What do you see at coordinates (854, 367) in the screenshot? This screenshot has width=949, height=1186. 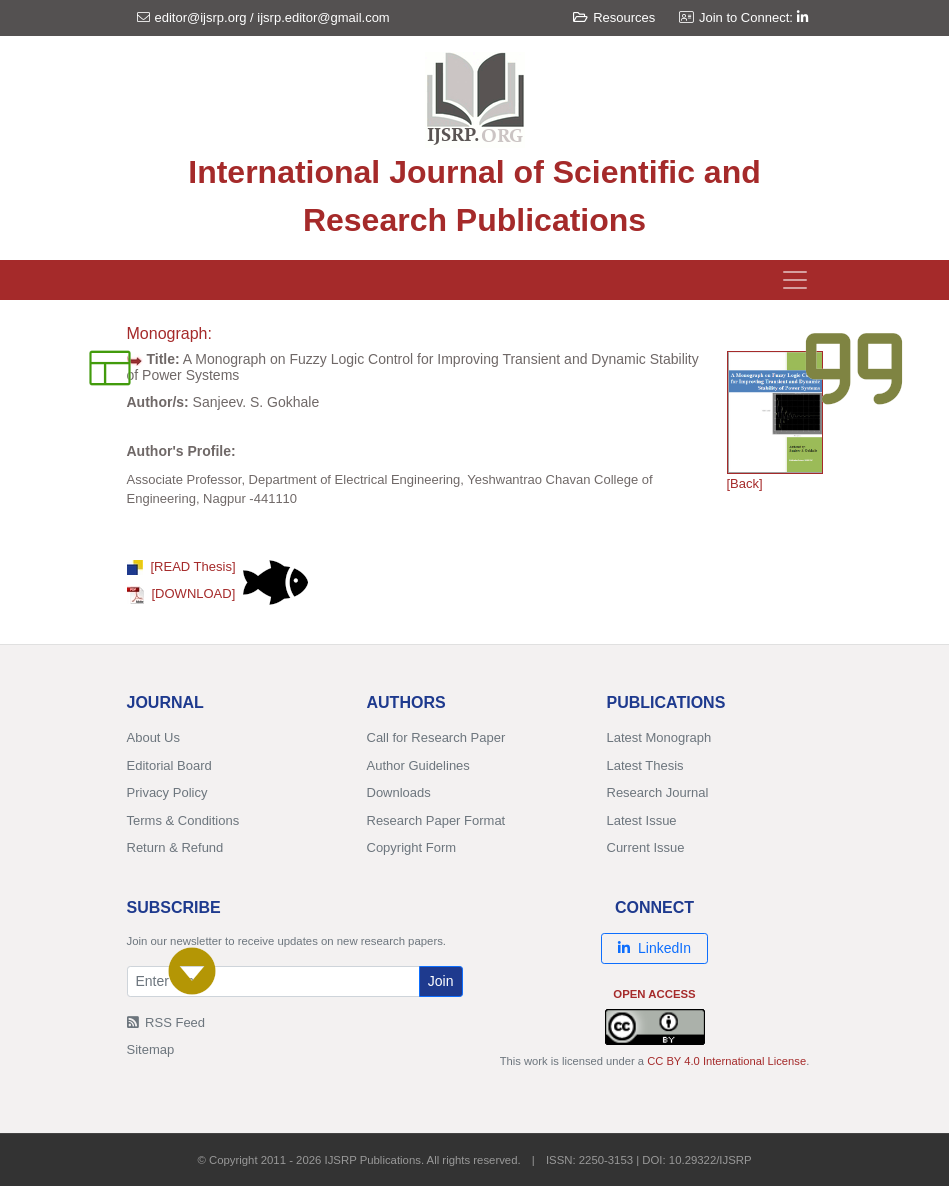 I see `view testimonials or customer quotes` at bounding box center [854, 367].